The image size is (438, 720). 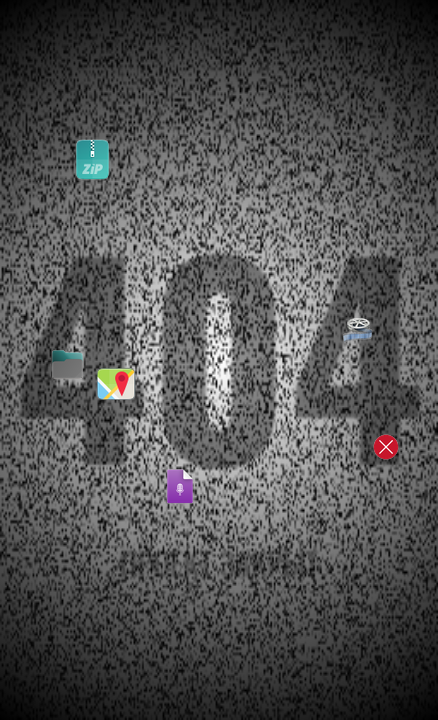 What do you see at coordinates (386, 447) in the screenshot?
I see `indicates a file or content that cannot be read` at bounding box center [386, 447].